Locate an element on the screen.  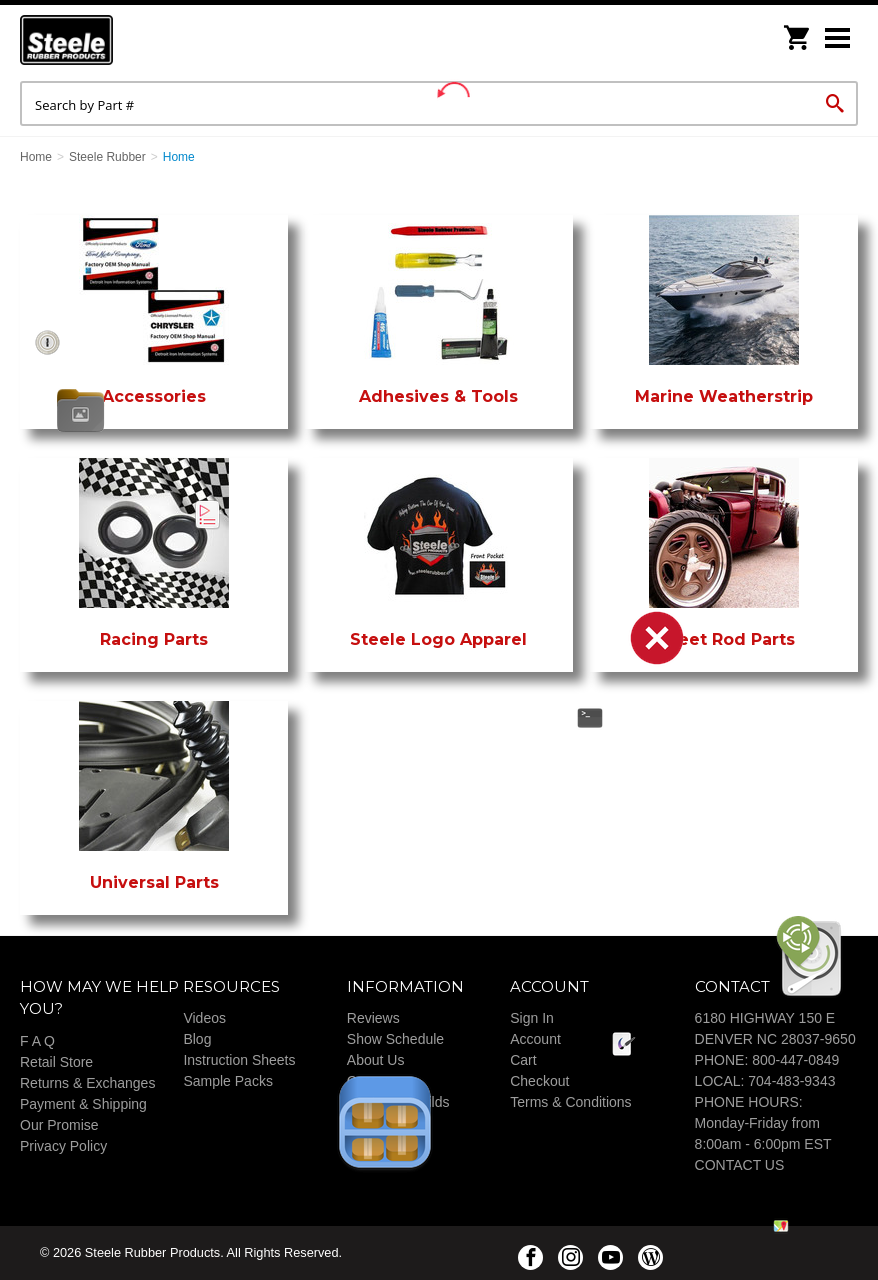
open warehouse flatpak manager is located at coordinates (385, 1122).